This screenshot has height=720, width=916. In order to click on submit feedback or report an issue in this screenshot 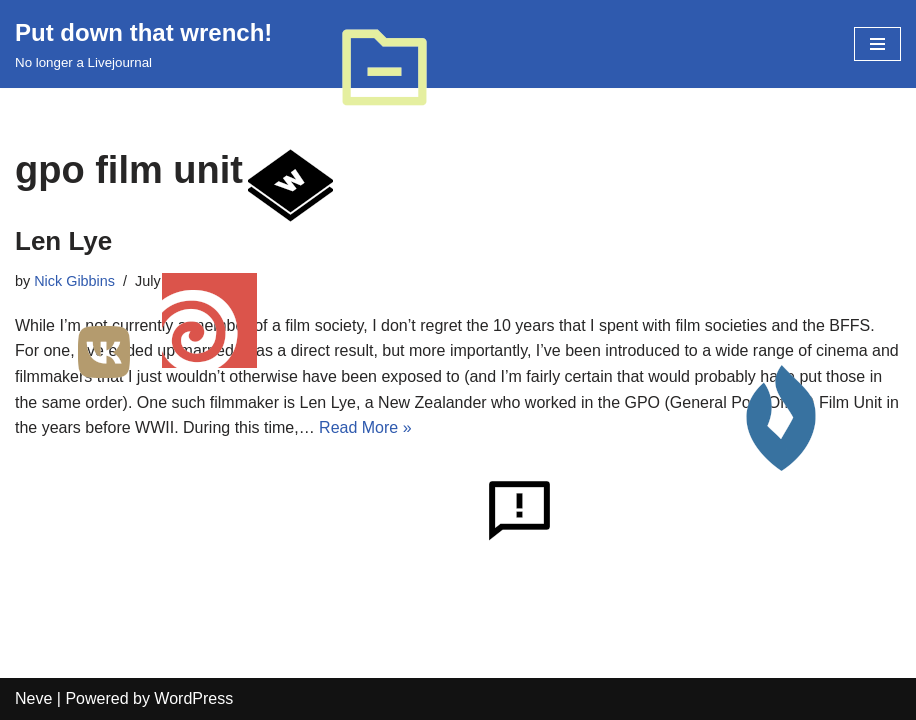, I will do `click(519, 508)`.